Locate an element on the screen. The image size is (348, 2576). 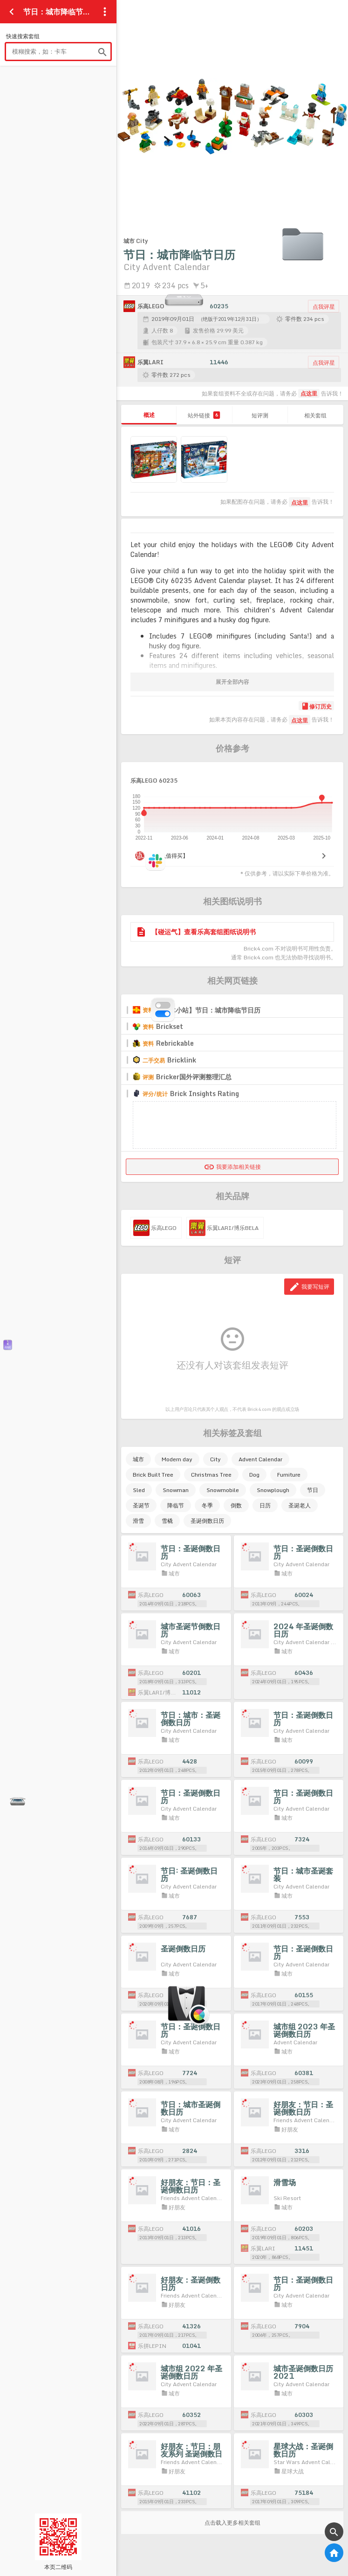
scan documents using a wireless scanner is located at coordinates (18, 1801).